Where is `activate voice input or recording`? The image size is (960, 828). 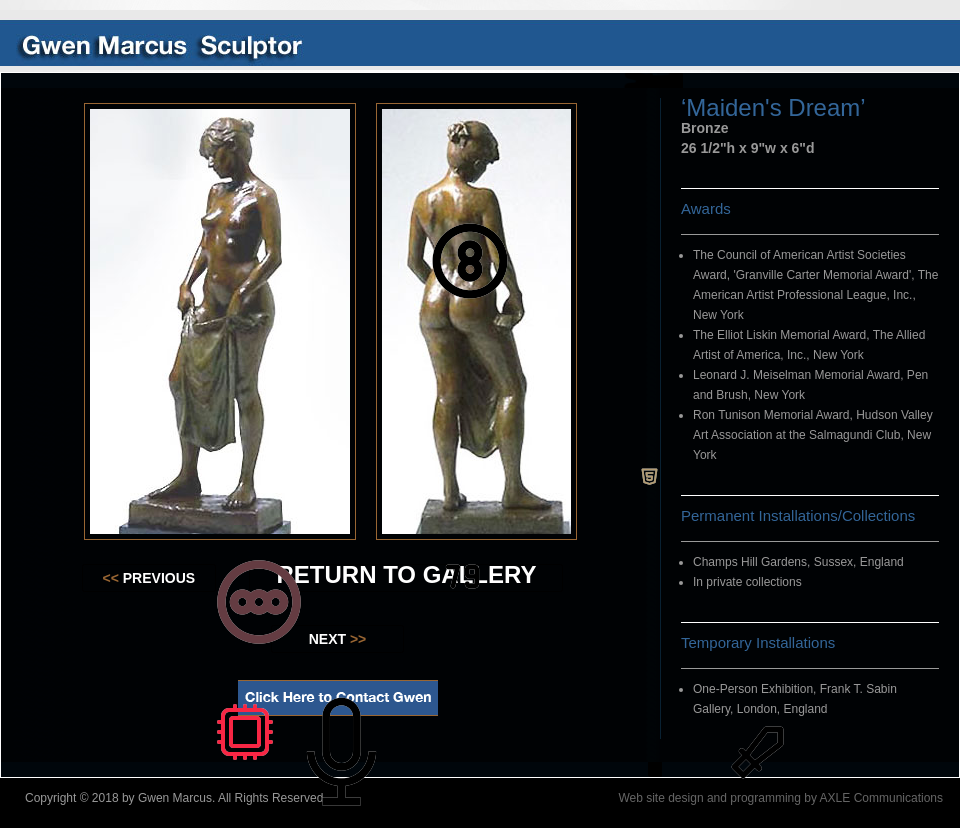
activate voice input or recording is located at coordinates (341, 751).